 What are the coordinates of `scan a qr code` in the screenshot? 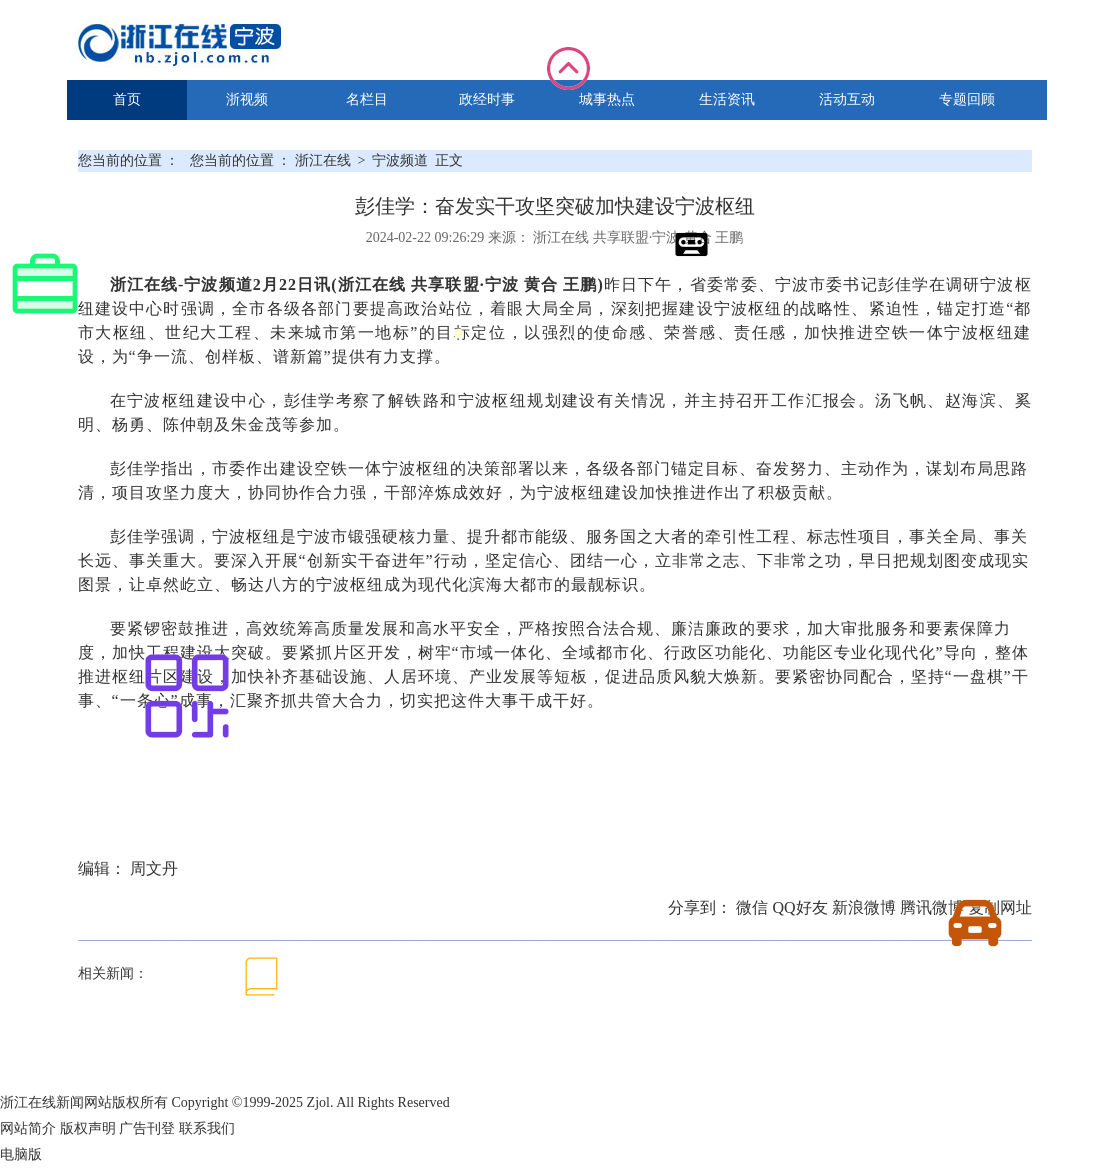 It's located at (187, 696).